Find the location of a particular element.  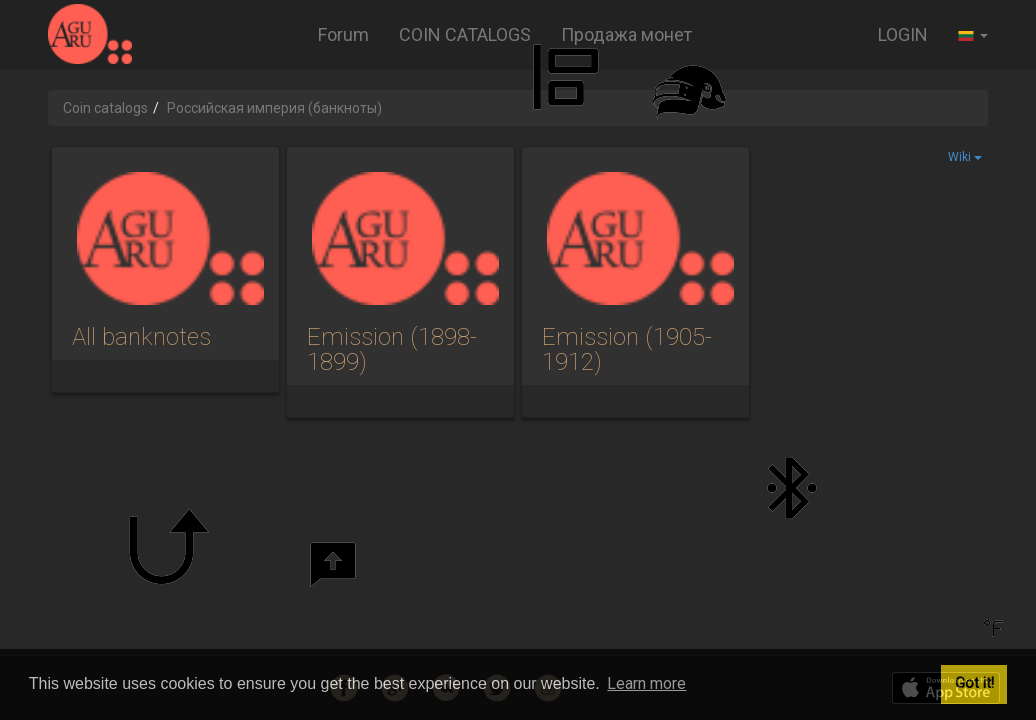

redo or repeat the last action is located at coordinates (165, 548).